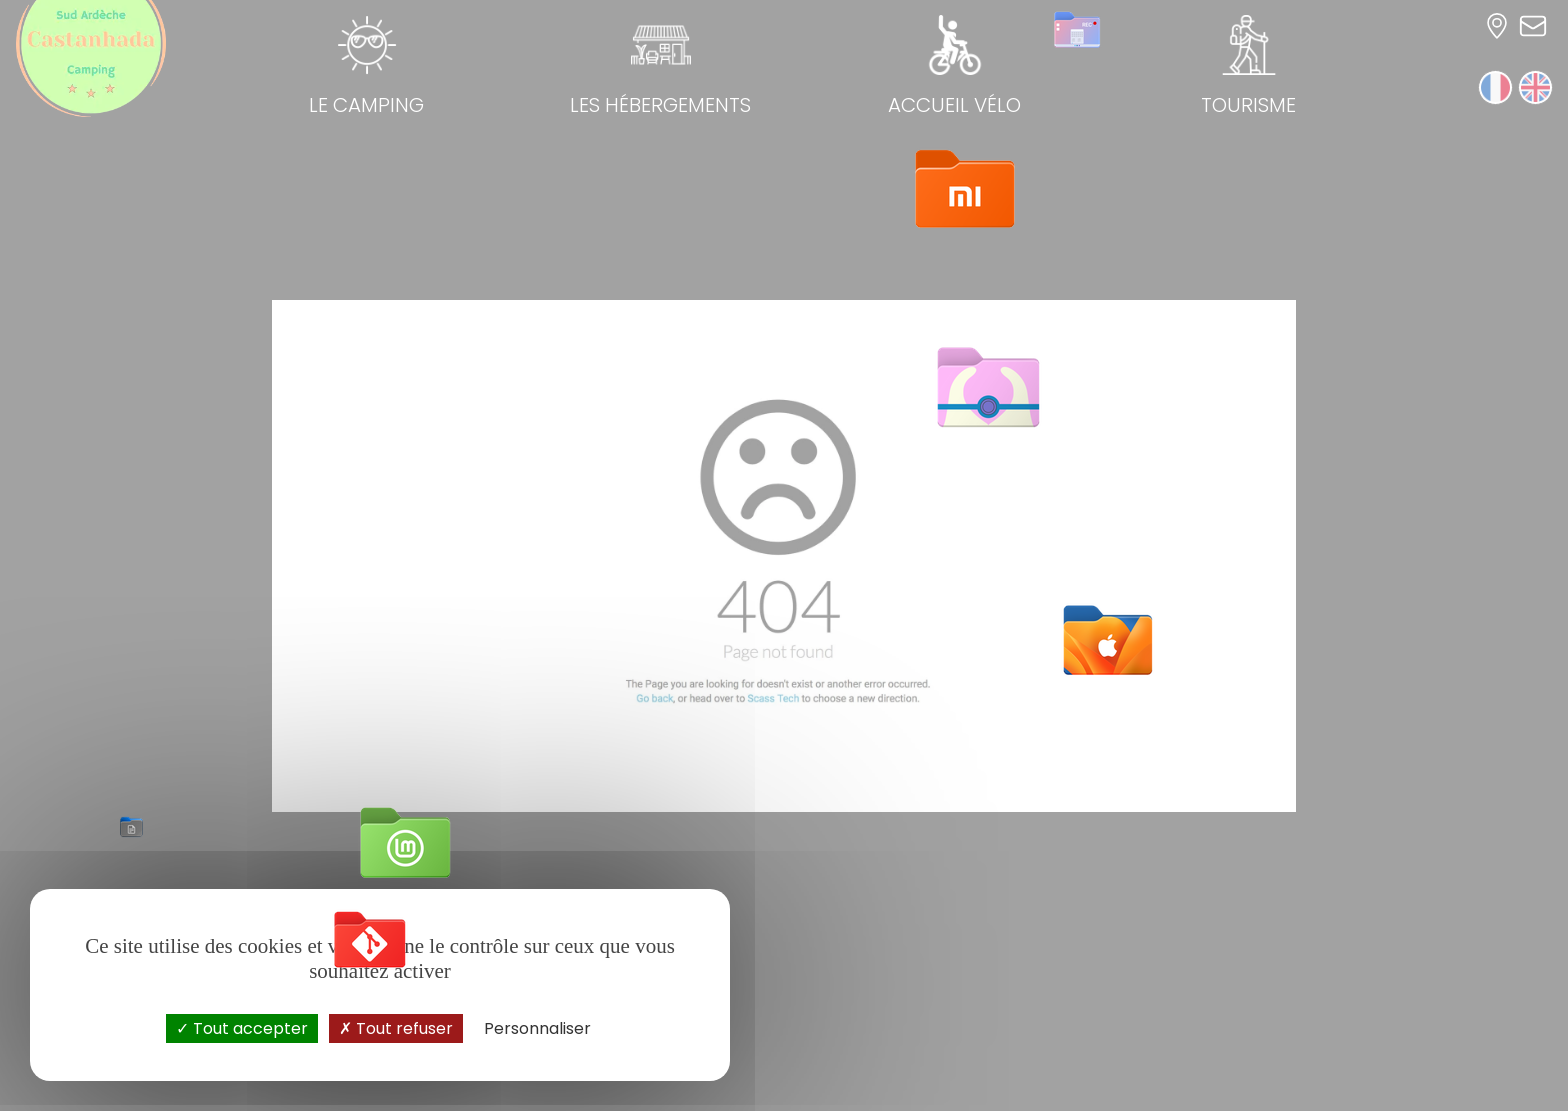  Describe the element at coordinates (131, 826) in the screenshot. I see `open your documents folder` at that location.